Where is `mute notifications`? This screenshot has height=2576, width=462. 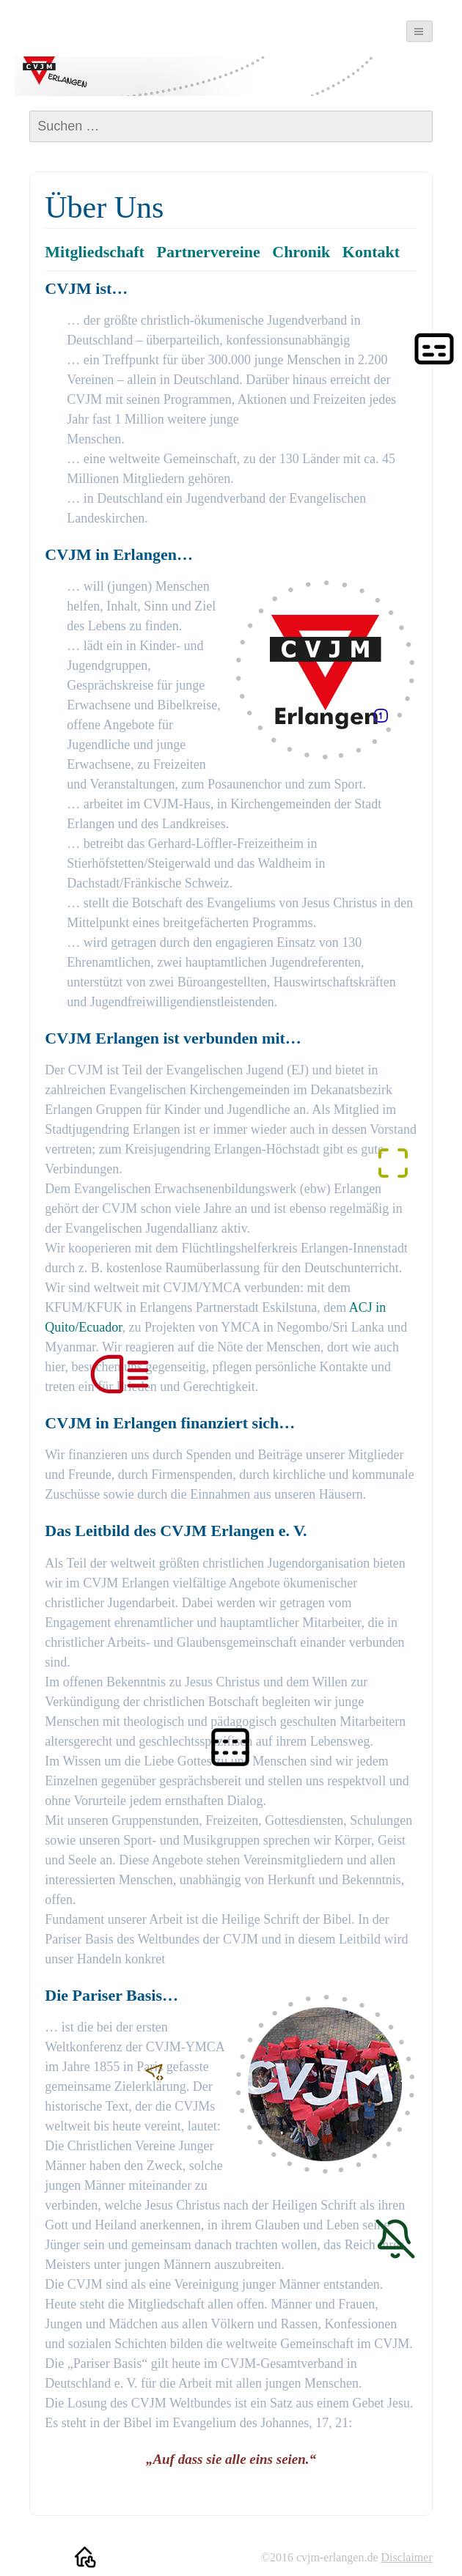 mute notifications is located at coordinates (395, 2239).